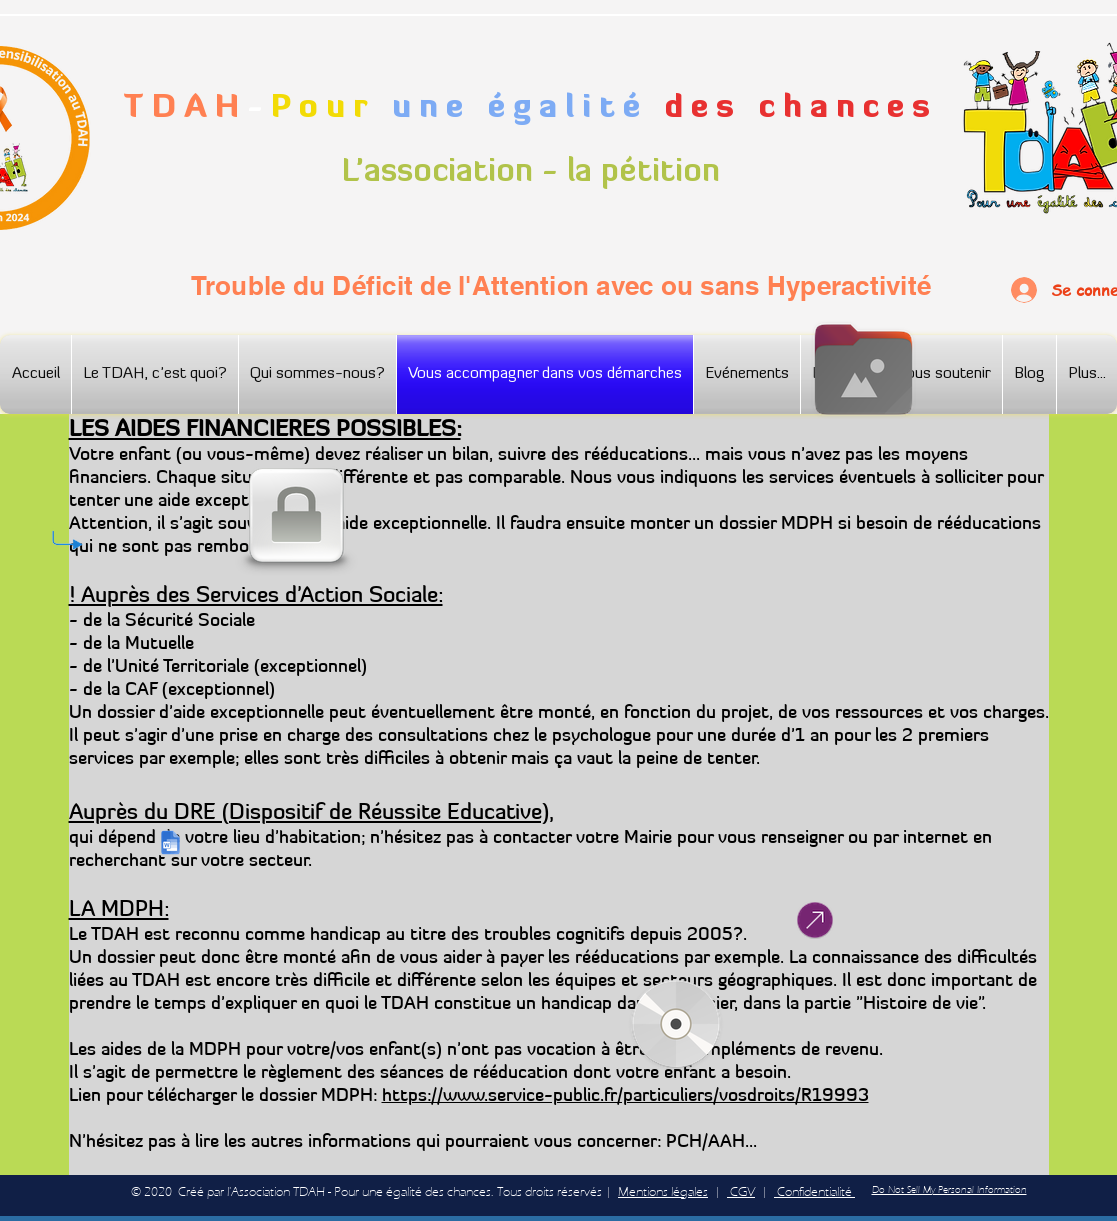  Describe the element at coordinates (676, 1024) in the screenshot. I see `access CD/DVD drive or optical media` at that location.